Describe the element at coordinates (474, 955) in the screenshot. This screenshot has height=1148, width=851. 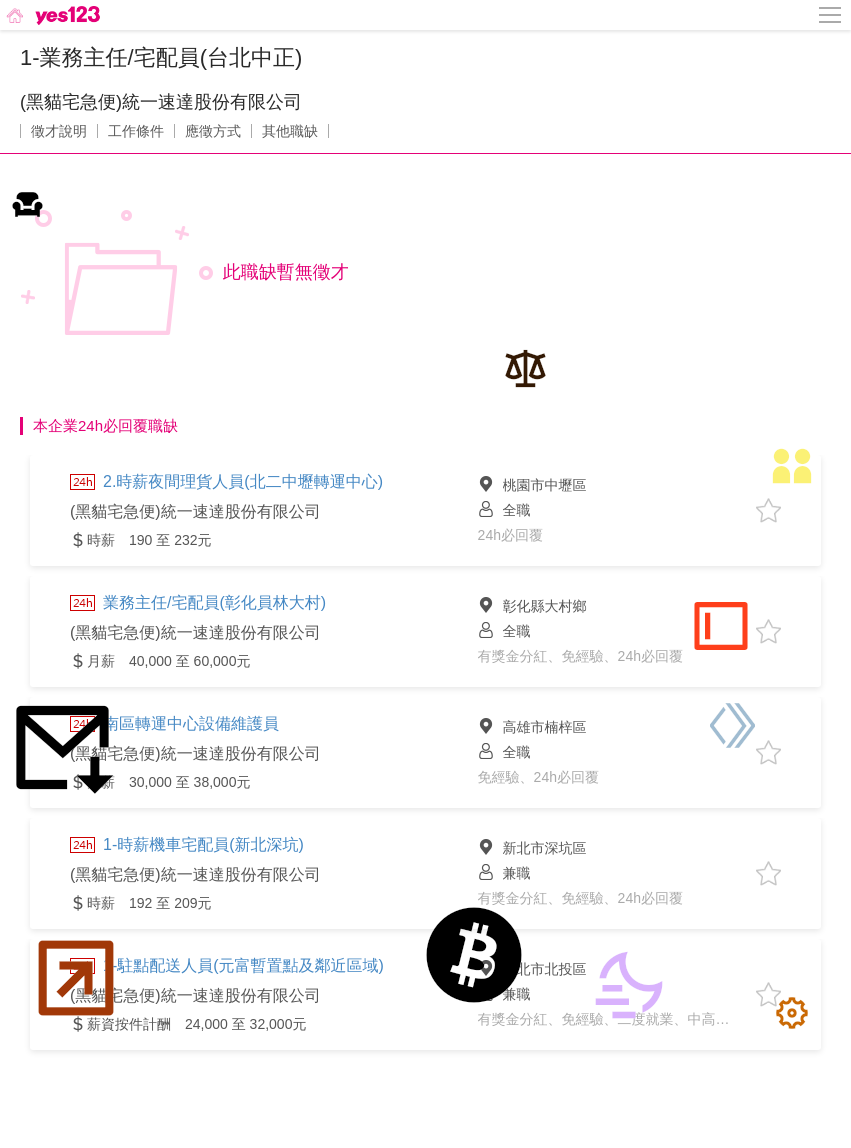
I see `bitcoin logo` at that location.